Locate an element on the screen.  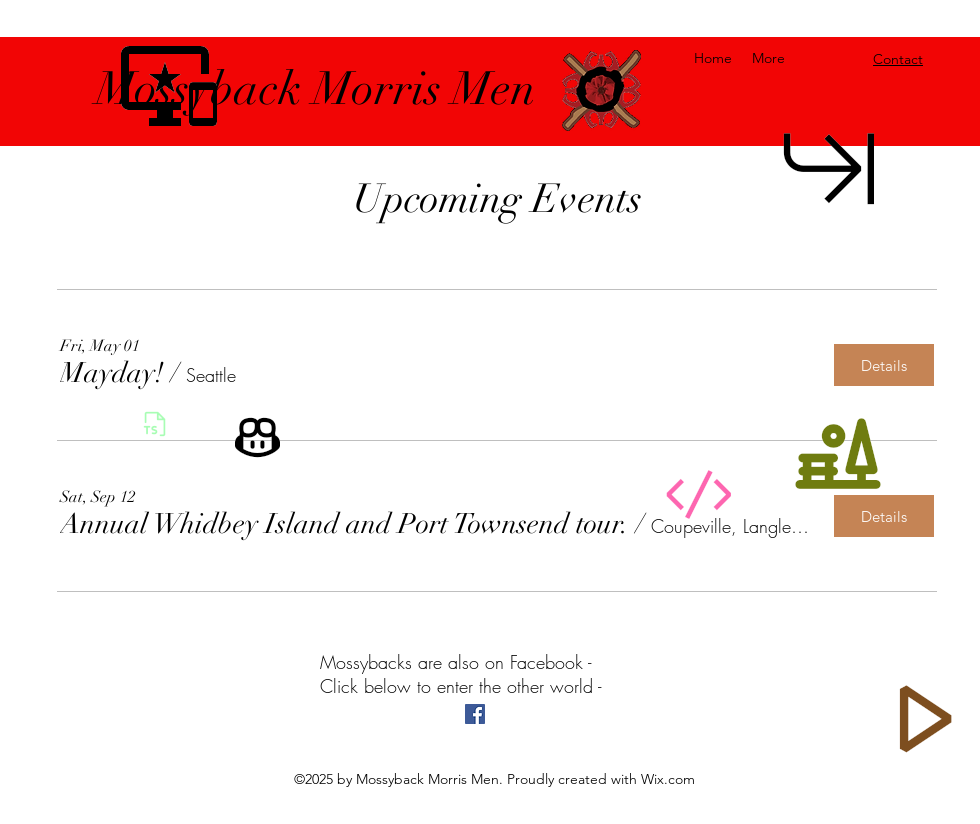
view nearby parks or green spaces is located at coordinates (838, 458).